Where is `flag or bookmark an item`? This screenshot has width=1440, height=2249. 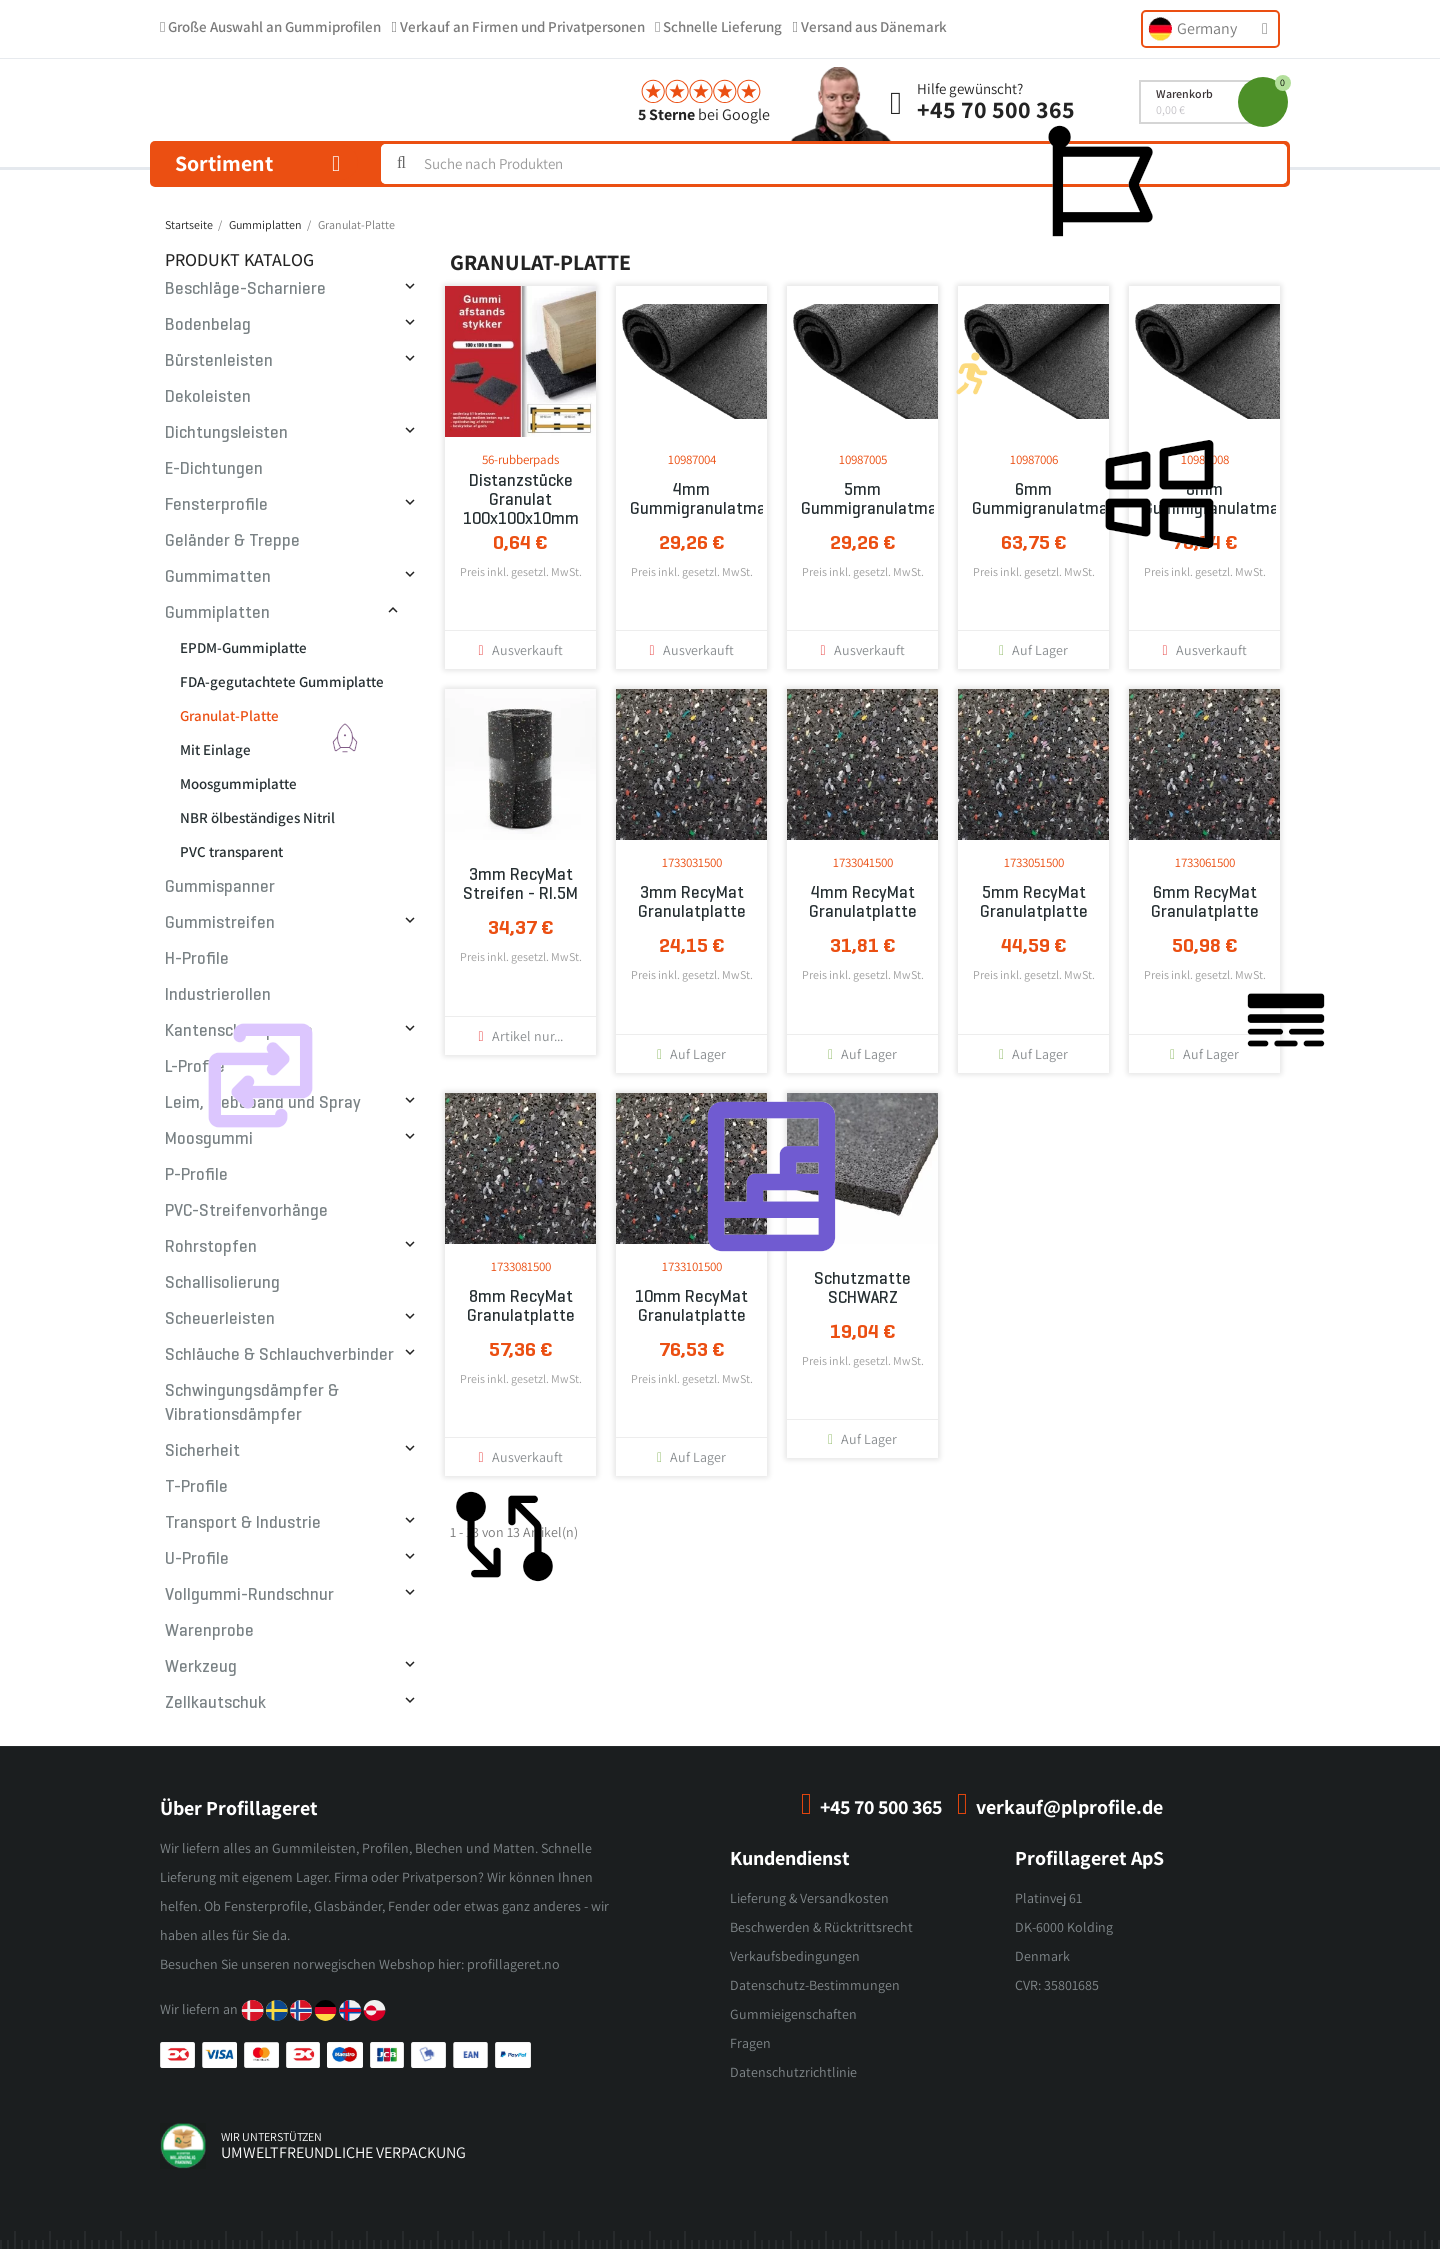
flag or bookmark an item is located at coordinates (1101, 181).